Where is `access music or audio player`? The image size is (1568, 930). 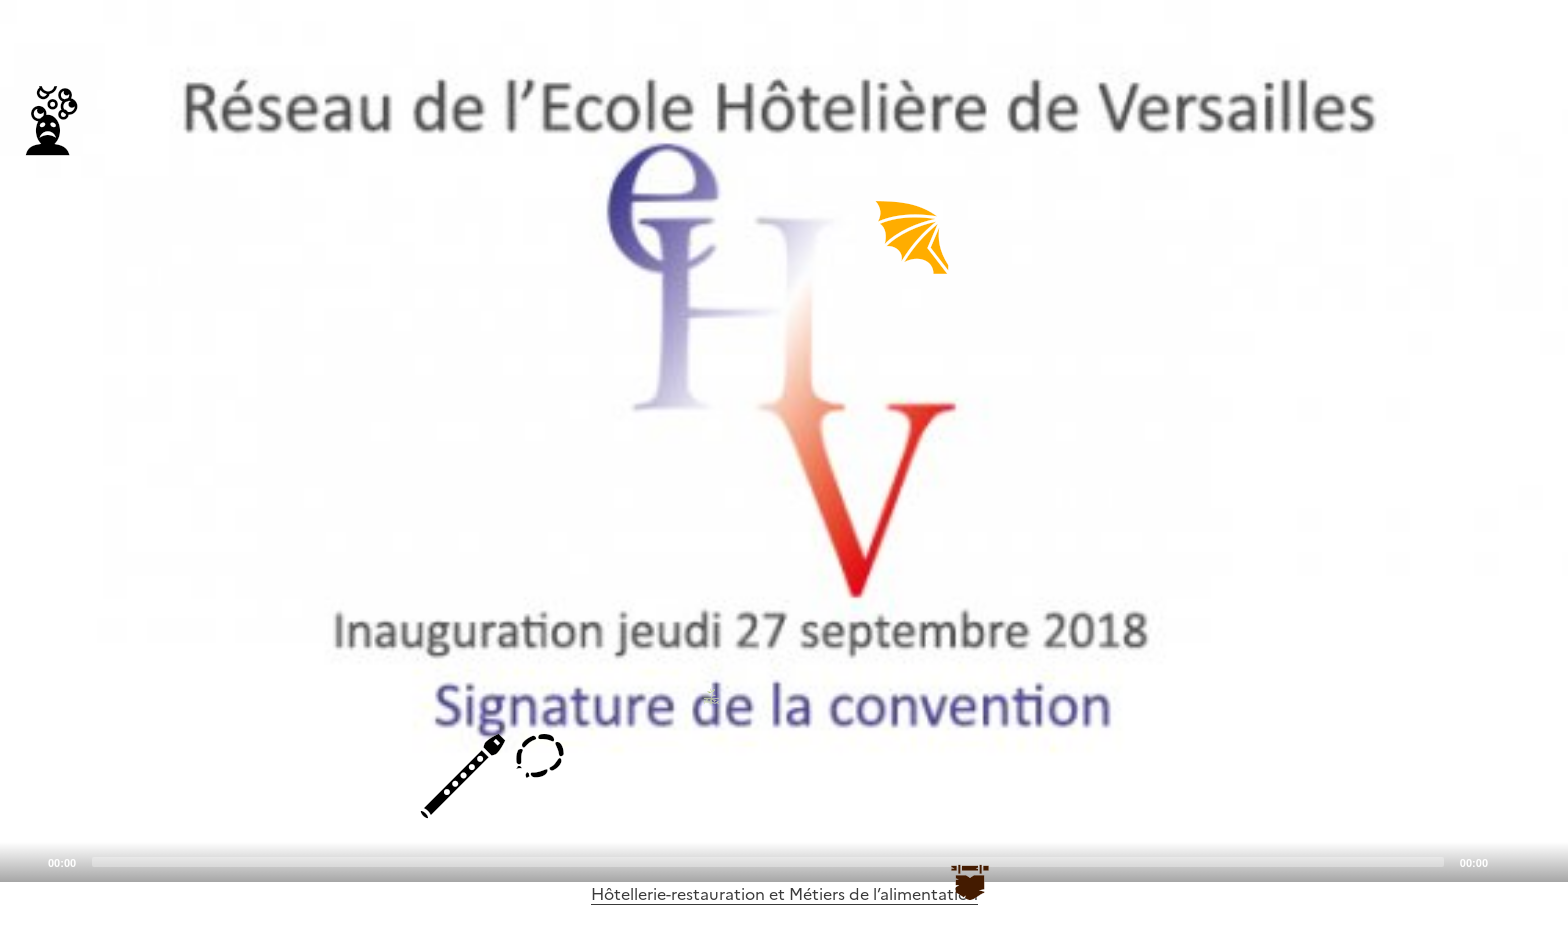
access music or audio player is located at coordinates (463, 776).